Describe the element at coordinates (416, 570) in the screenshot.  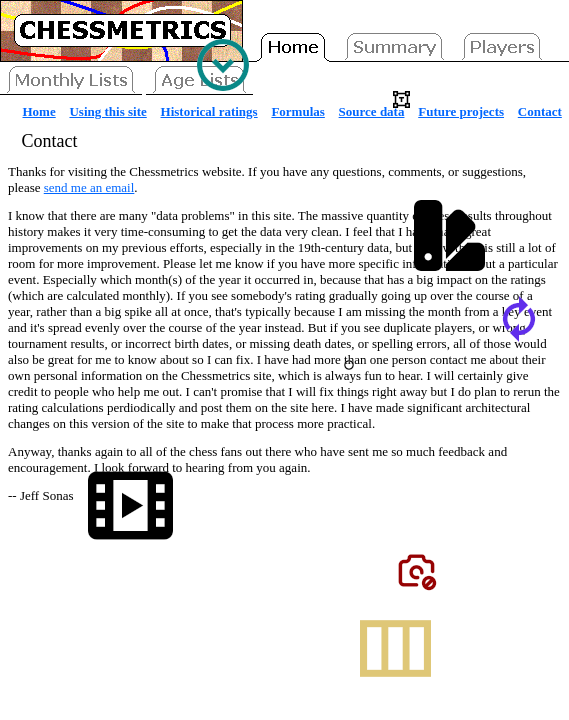
I see `cancel photo capture` at that location.